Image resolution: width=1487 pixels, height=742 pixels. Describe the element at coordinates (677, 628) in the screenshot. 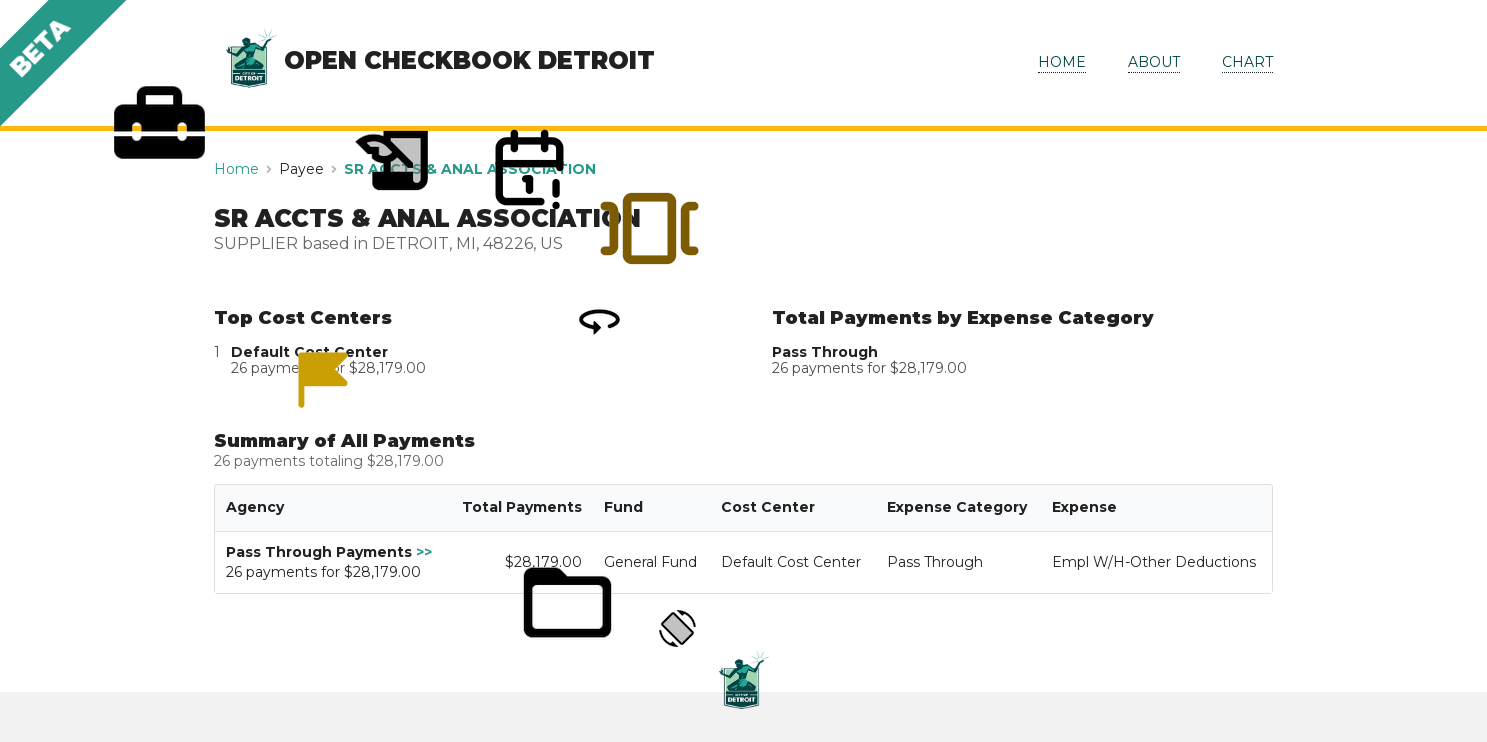

I see `toggle screen rotation on or off` at that location.